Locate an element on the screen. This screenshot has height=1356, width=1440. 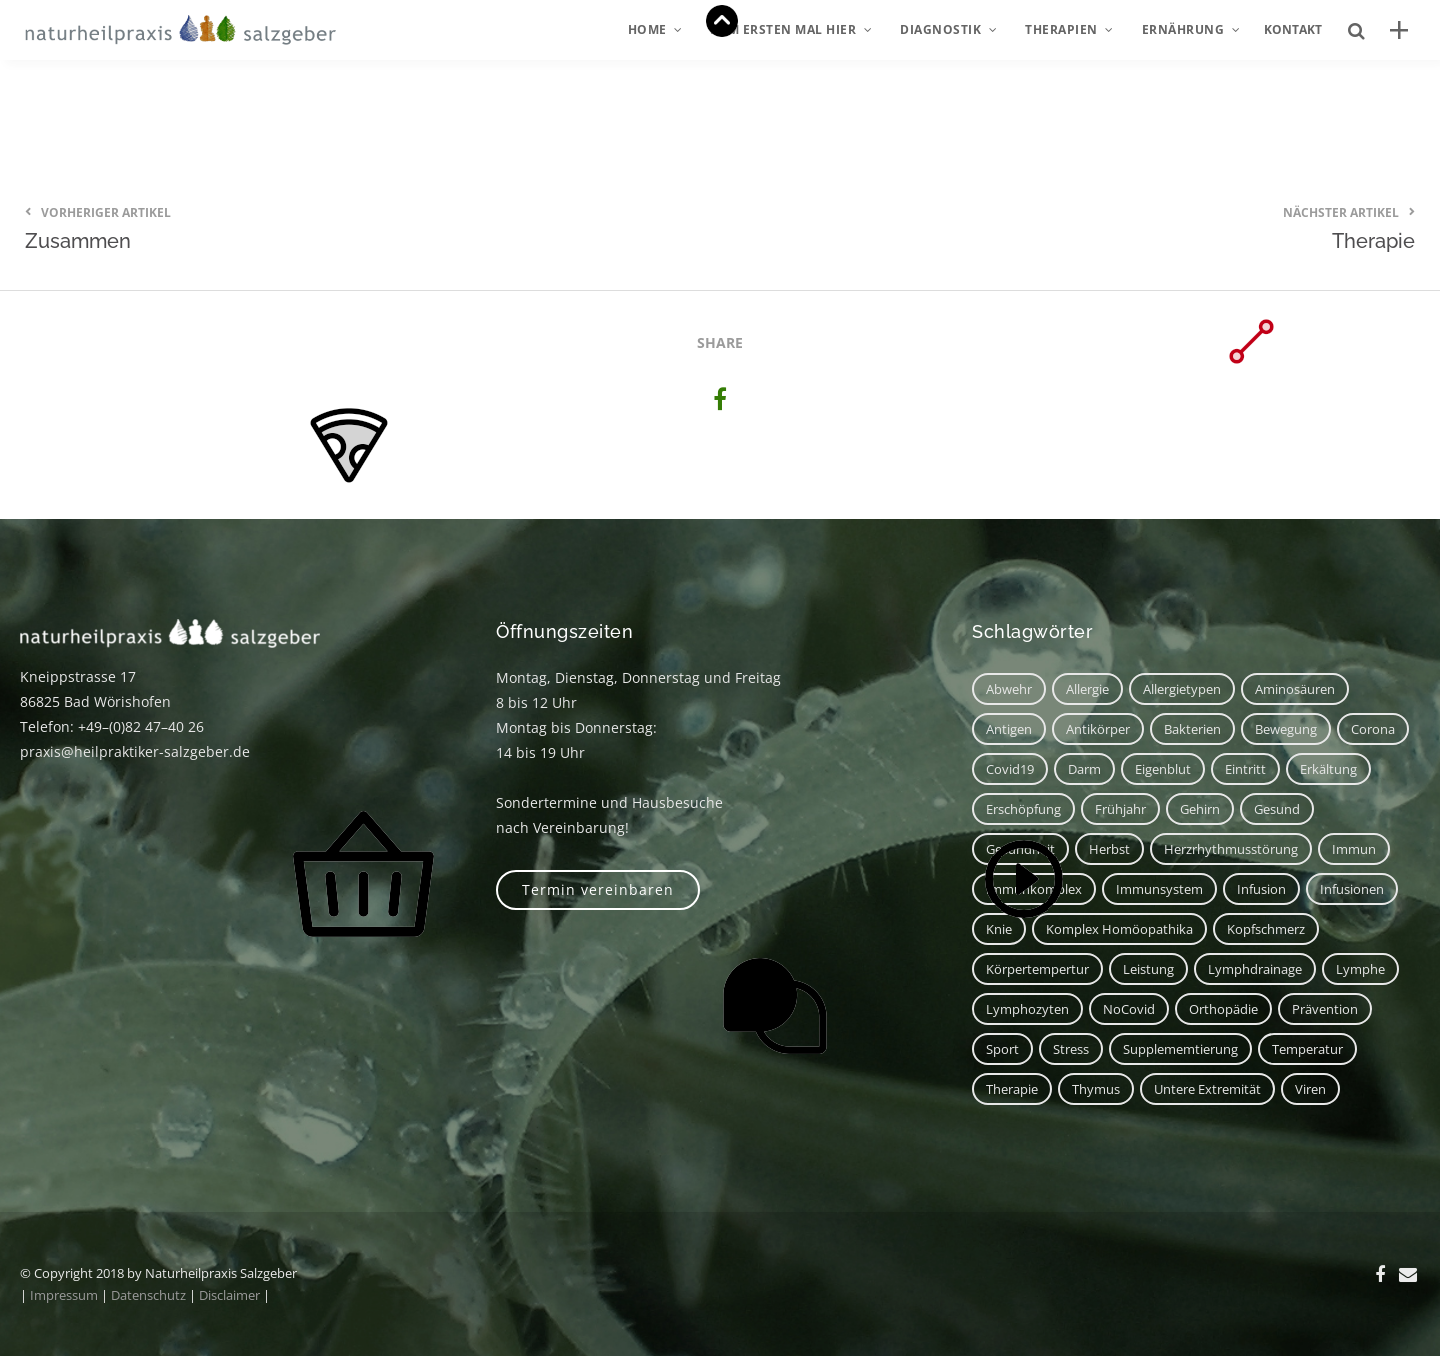
view shopping basket is located at coordinates (363, 881).